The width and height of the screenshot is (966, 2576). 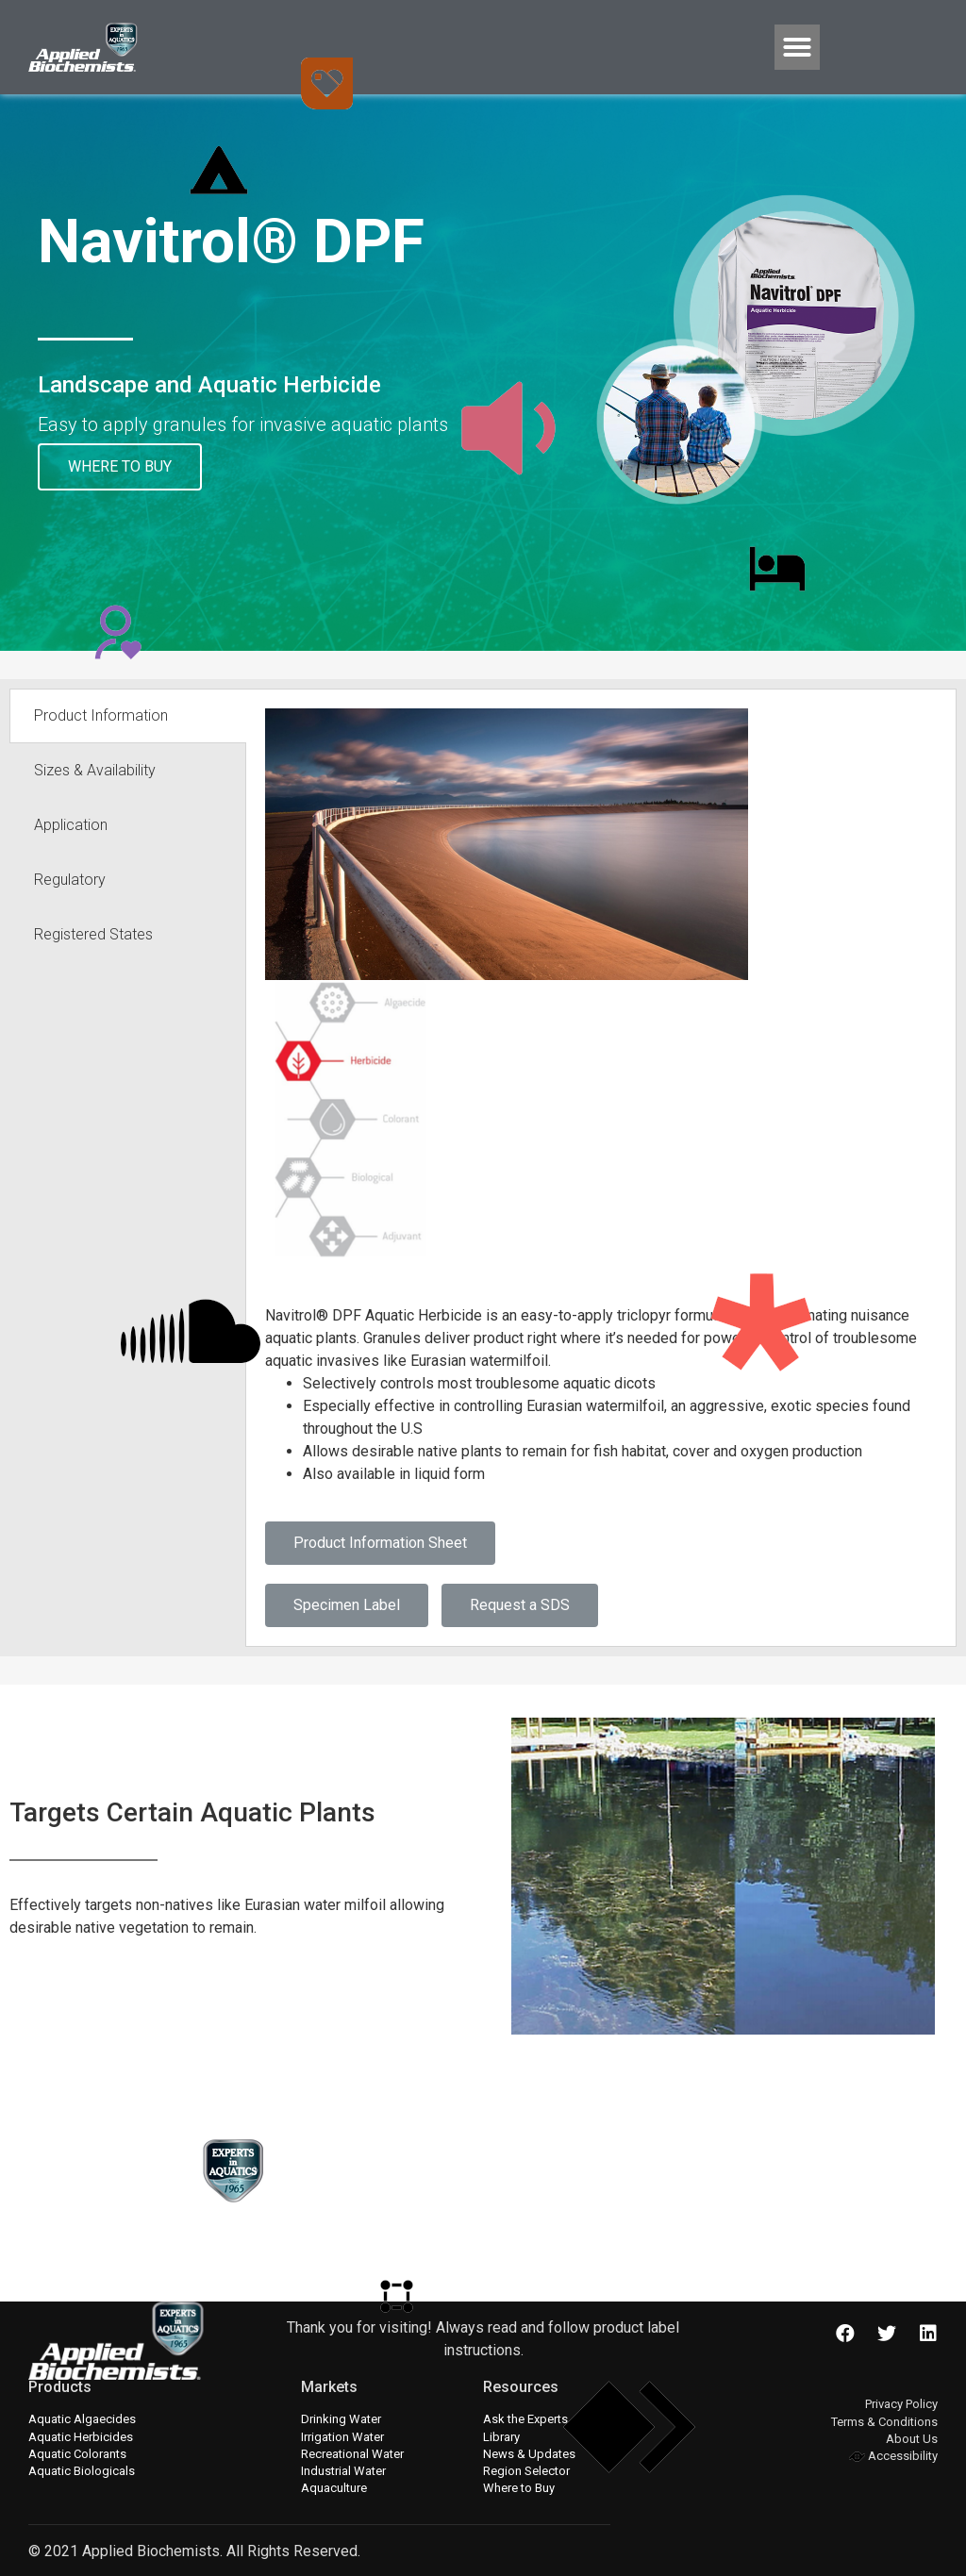 I want to click on decrease audio volume, so click(x=506, y=428).